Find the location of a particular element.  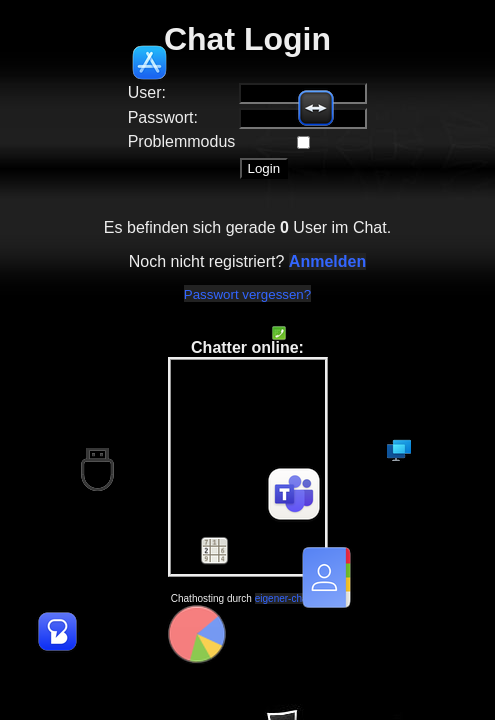

open the App Store to browse and download apps is located at coordinates (149, 62).